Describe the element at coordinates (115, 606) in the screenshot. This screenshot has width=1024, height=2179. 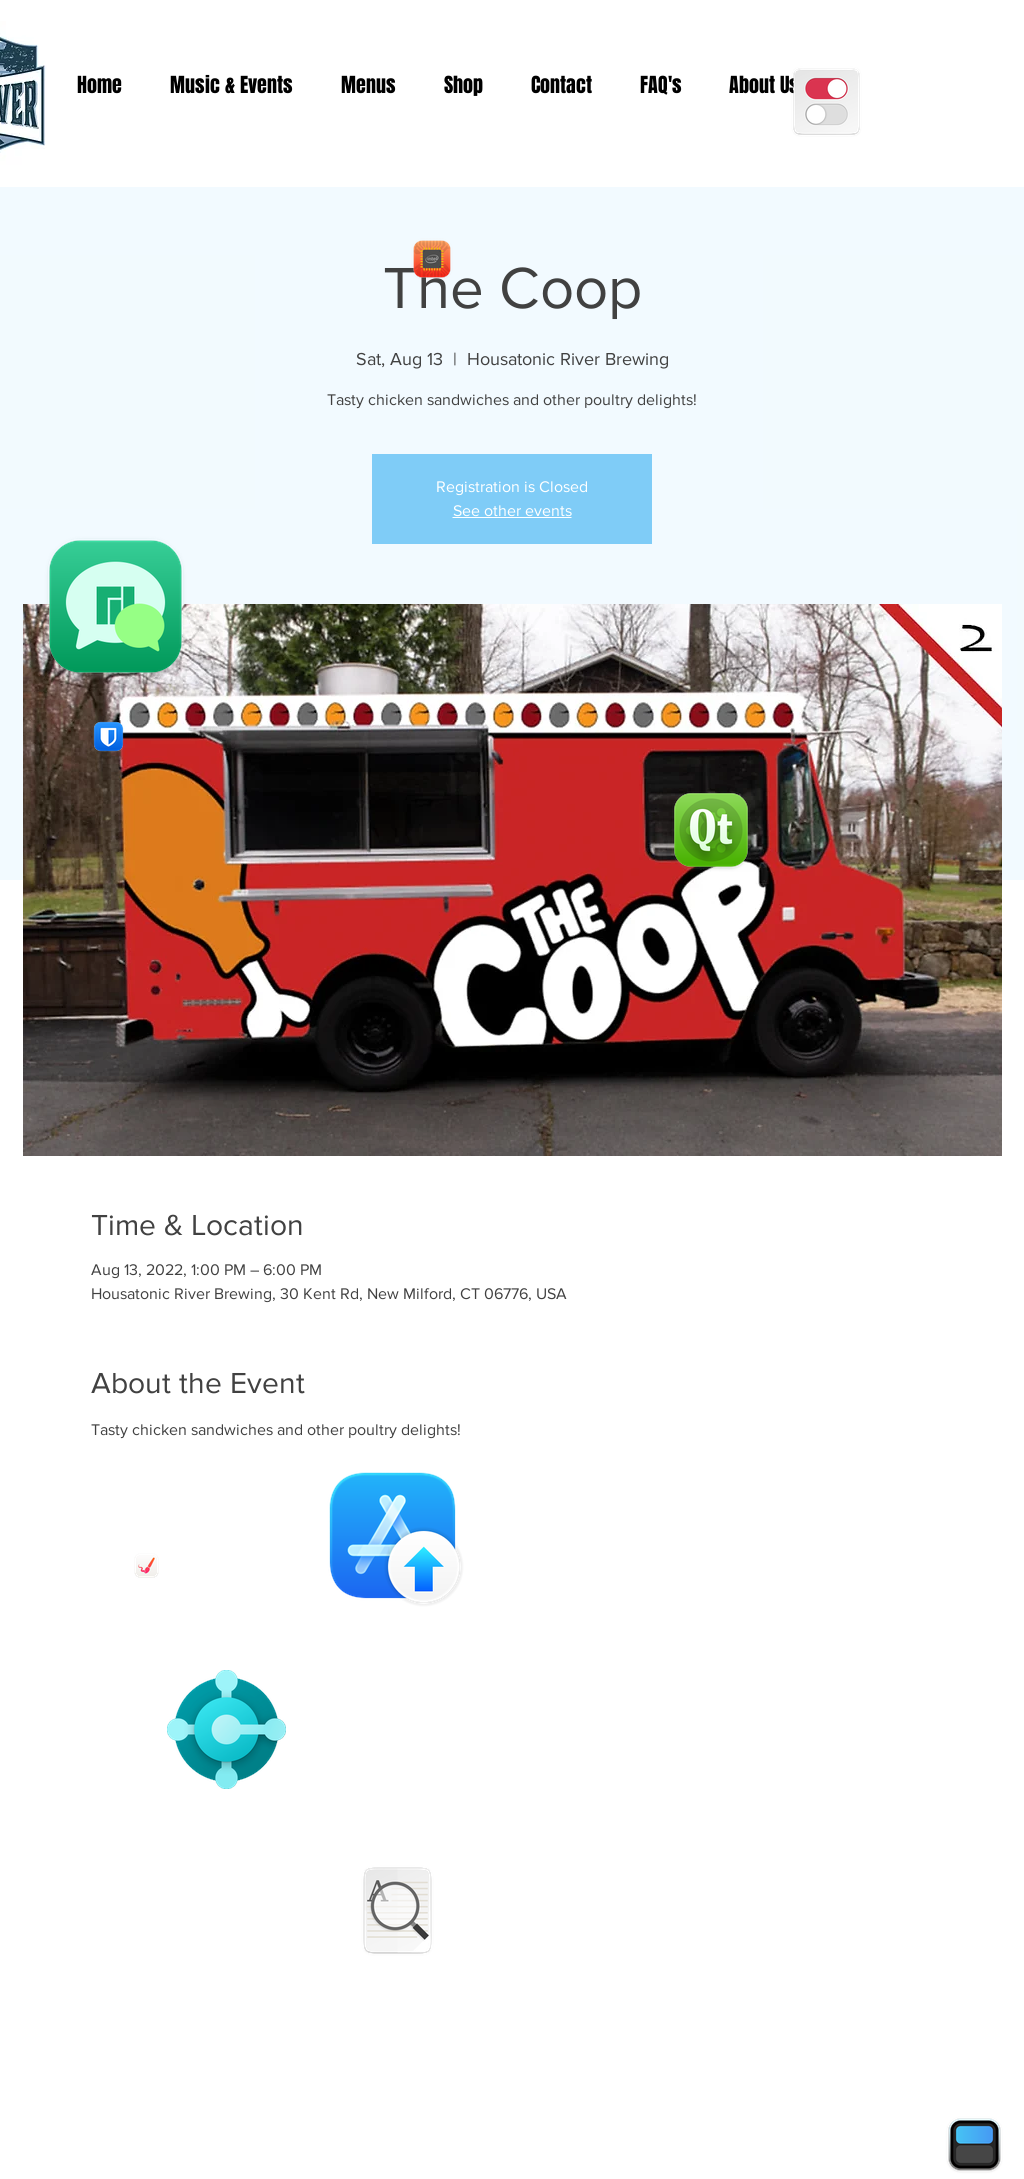
I see `open matray messaging app` at that location.